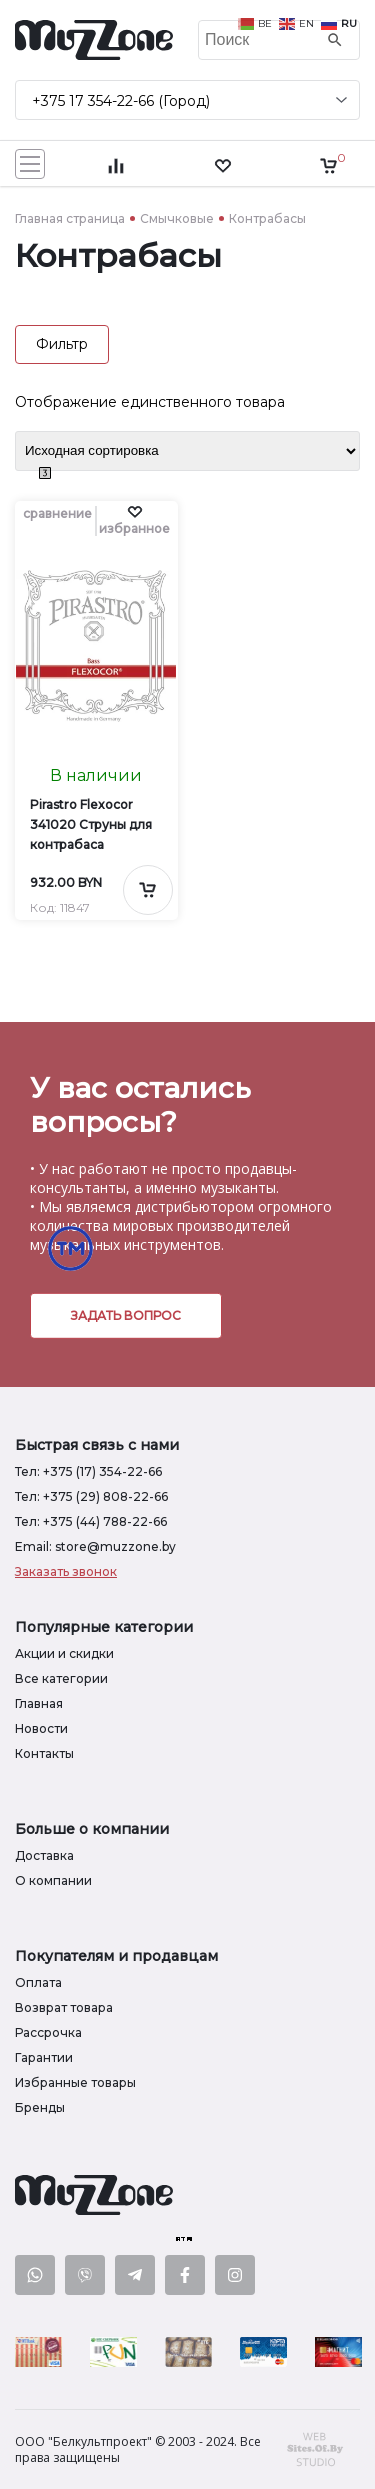 Image resolution: width=375 pixels, height=2489 pixels. What do you see at coordinates (70, 1248) in the screenshot?
I see `indicates trademarked content or brand` at bounding box center [70, 1248].